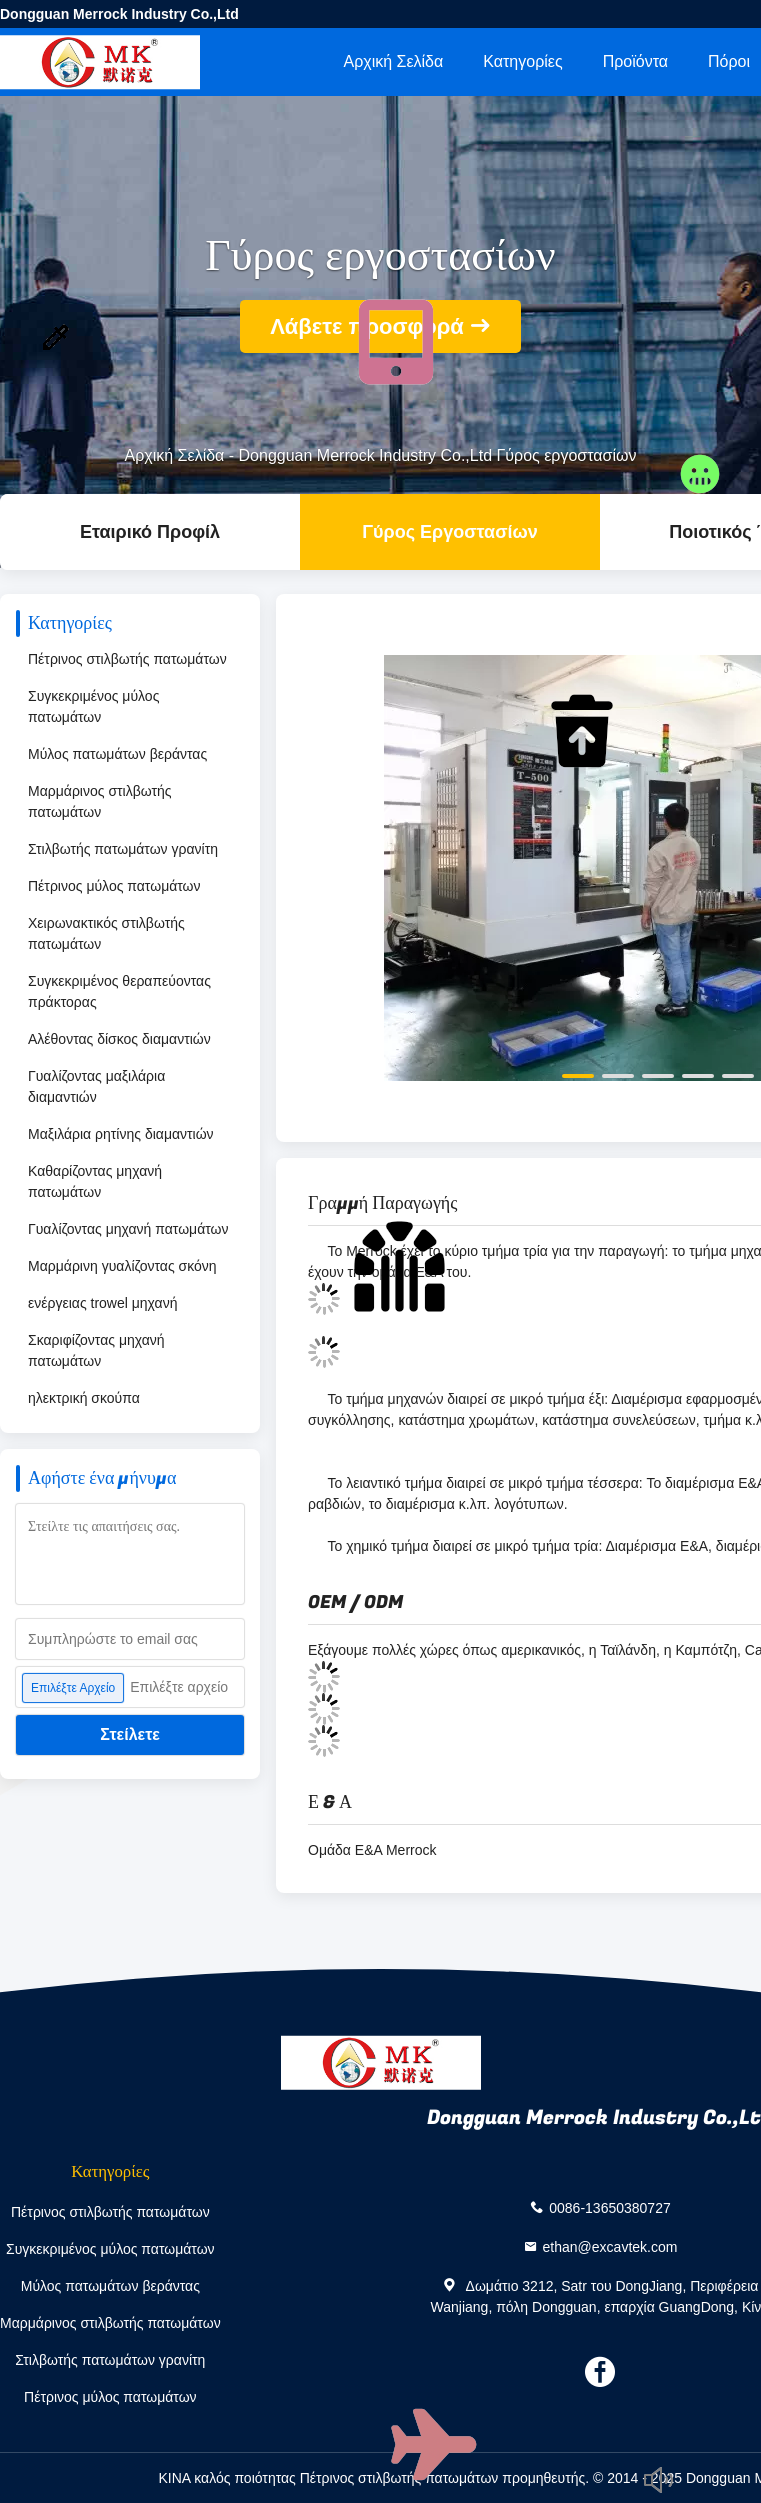 The height and width of the screenshot is (2503, 761). Describe the element at coordinates (700, 474) in the screenshot. I see `indicates an awkward or uncomfortable situation` at that location.